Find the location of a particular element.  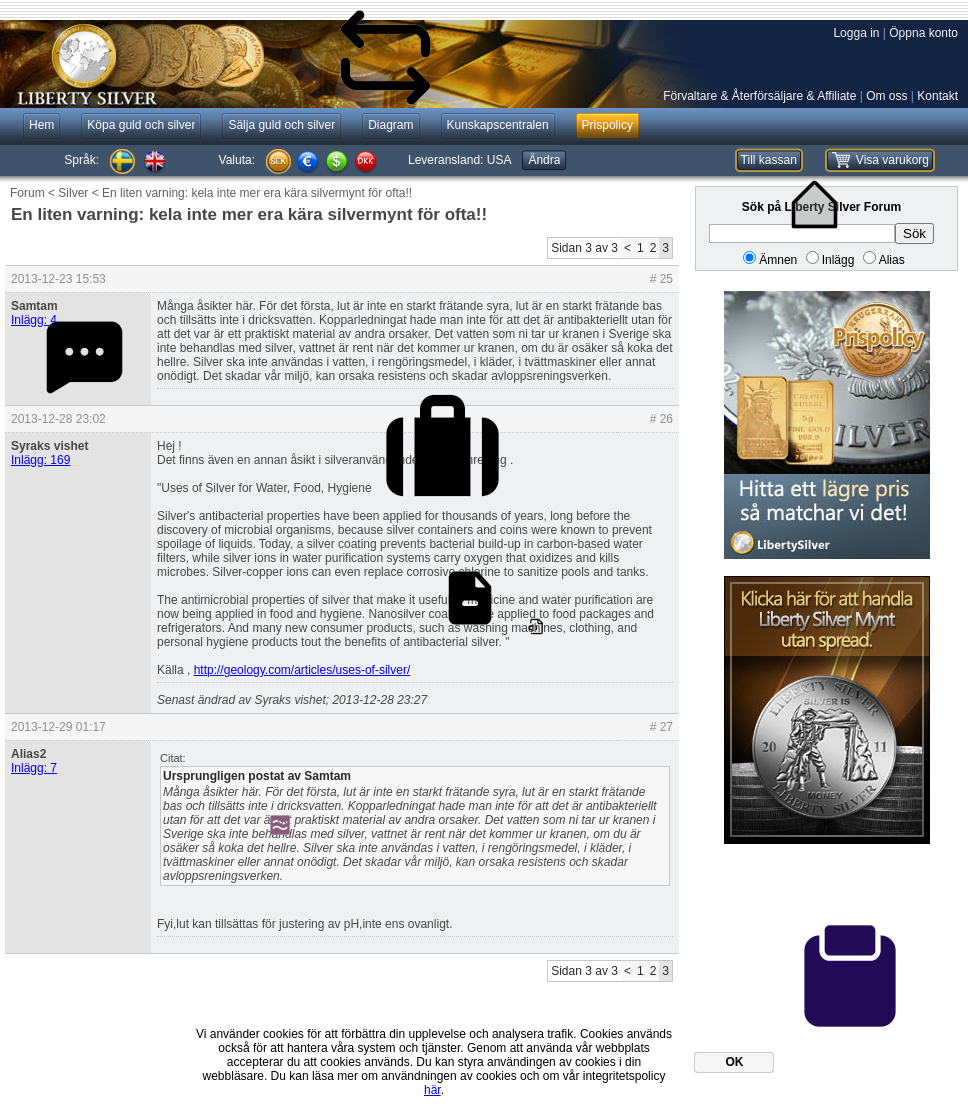

open messaging or chat is located at coordinates (84, 355).